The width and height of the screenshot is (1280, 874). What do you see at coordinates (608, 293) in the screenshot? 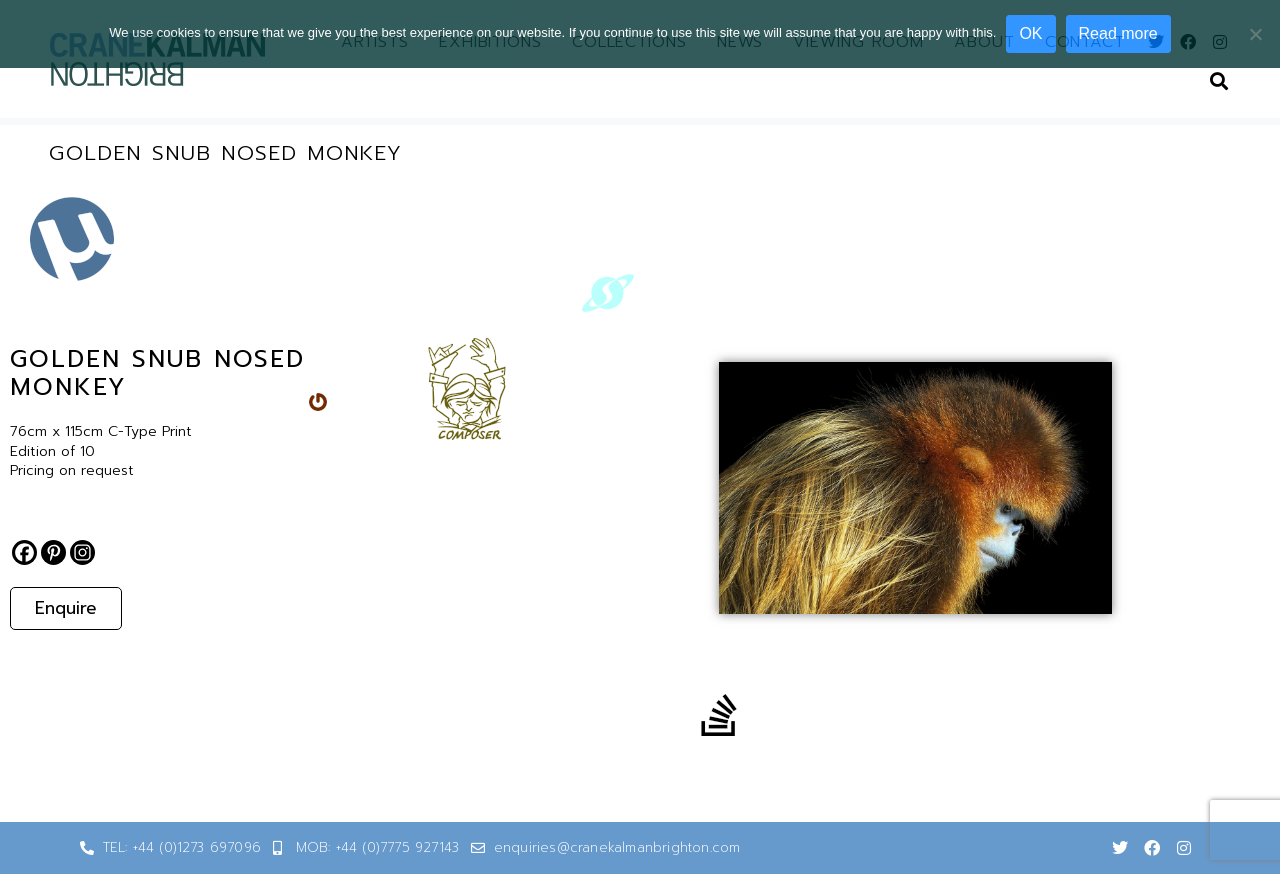
I see `stardock software company logo` at bounding box center [608, 293].